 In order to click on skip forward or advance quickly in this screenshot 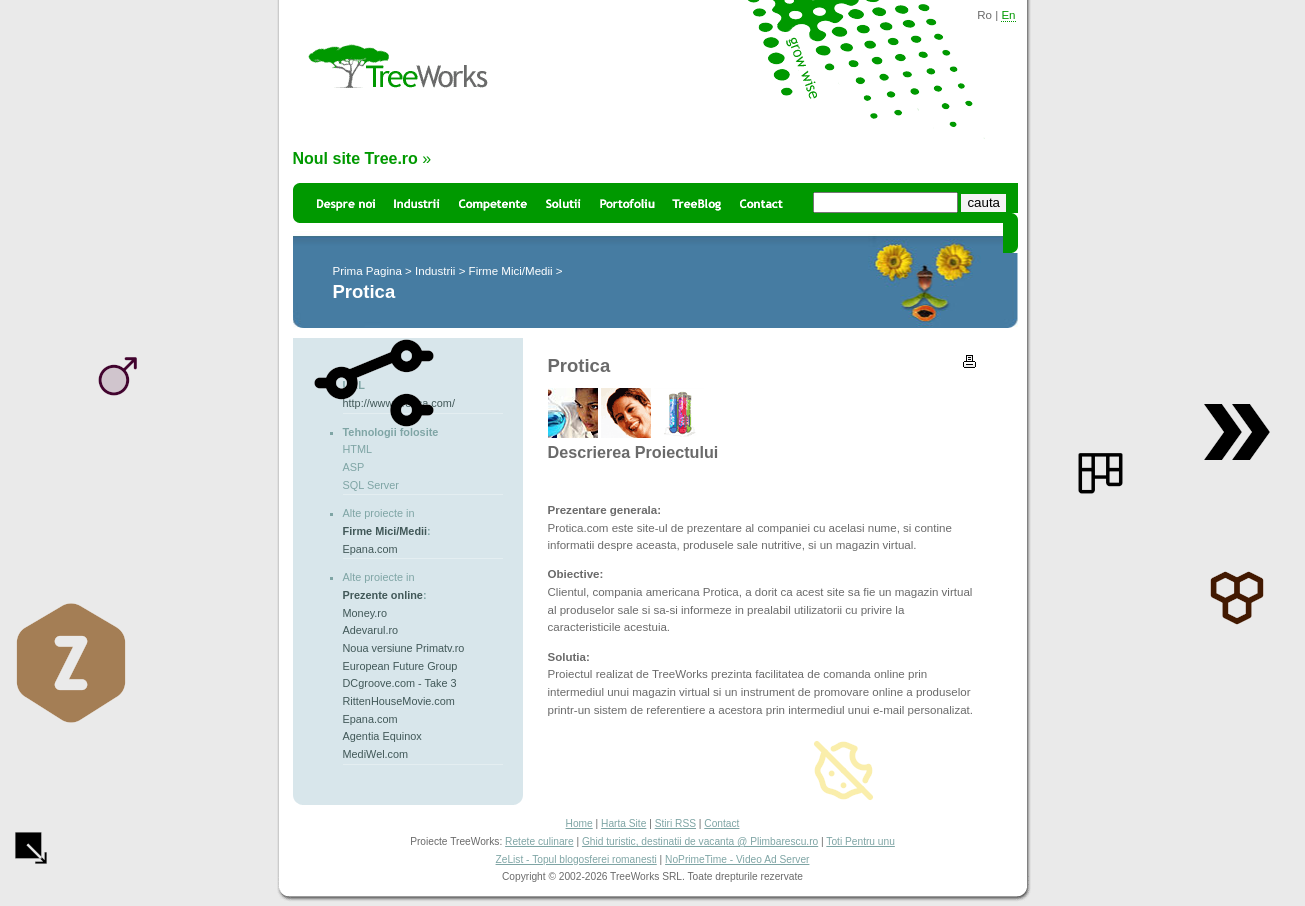, I will do `click(1236, 432)`.